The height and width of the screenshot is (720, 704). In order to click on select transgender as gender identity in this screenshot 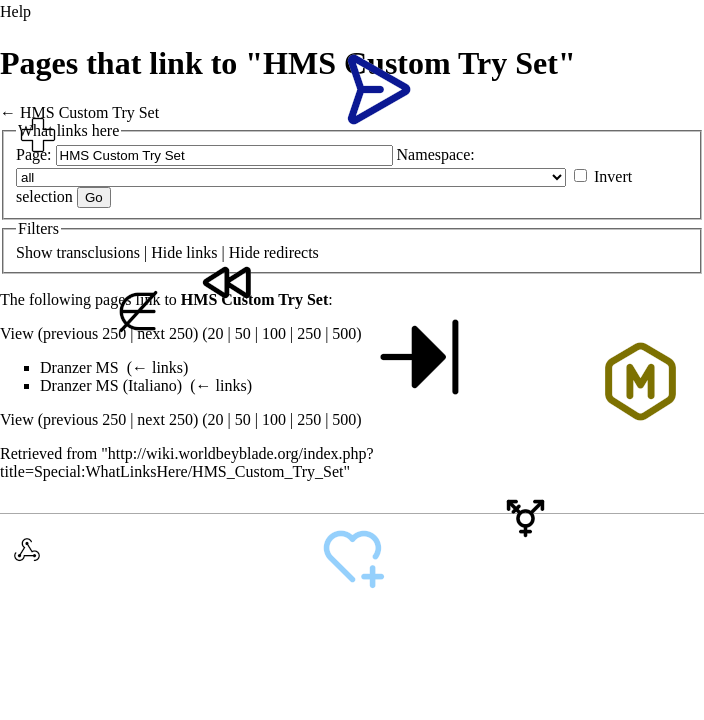, I will do `click(525, 518)`.